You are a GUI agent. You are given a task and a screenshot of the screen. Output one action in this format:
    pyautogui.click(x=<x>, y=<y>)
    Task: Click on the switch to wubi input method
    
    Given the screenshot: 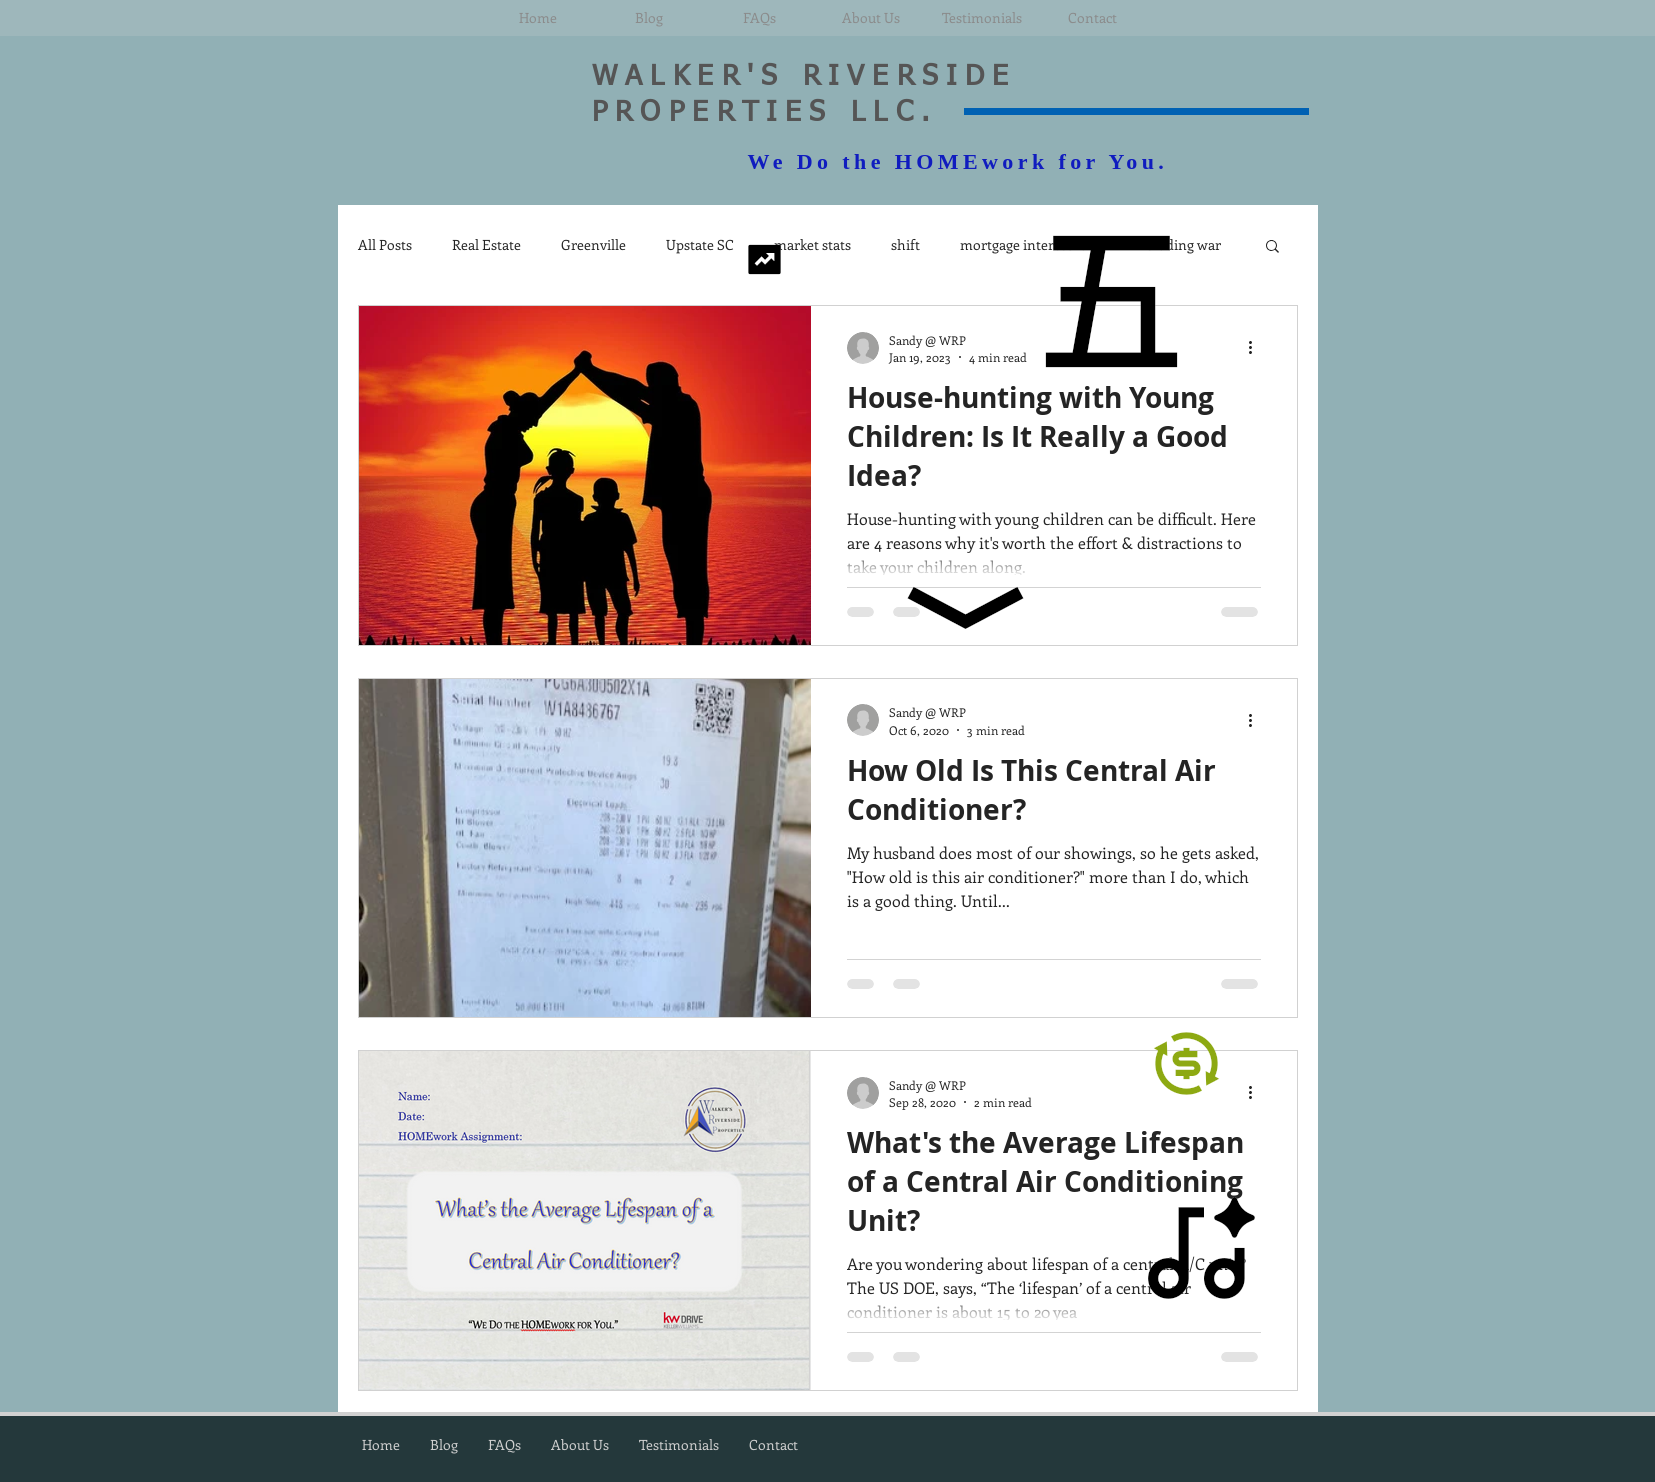 What is the action you would take?
    pyautogui.click(x=1111, y=301)
    